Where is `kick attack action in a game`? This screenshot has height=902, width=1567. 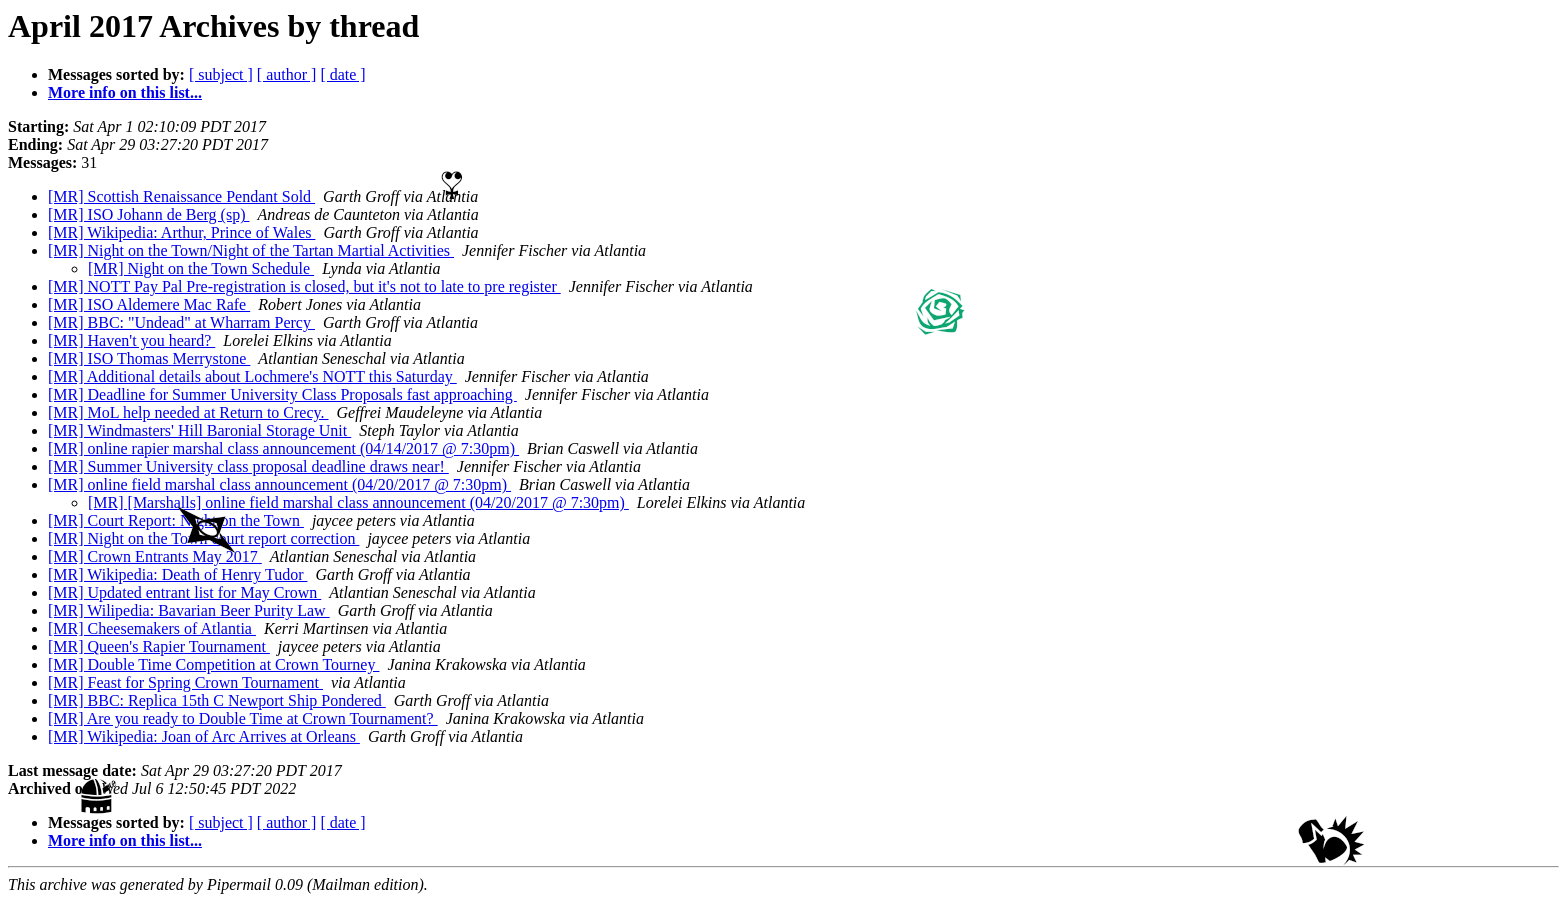
kick attack action in a game is located at coordinates (1331, 840).